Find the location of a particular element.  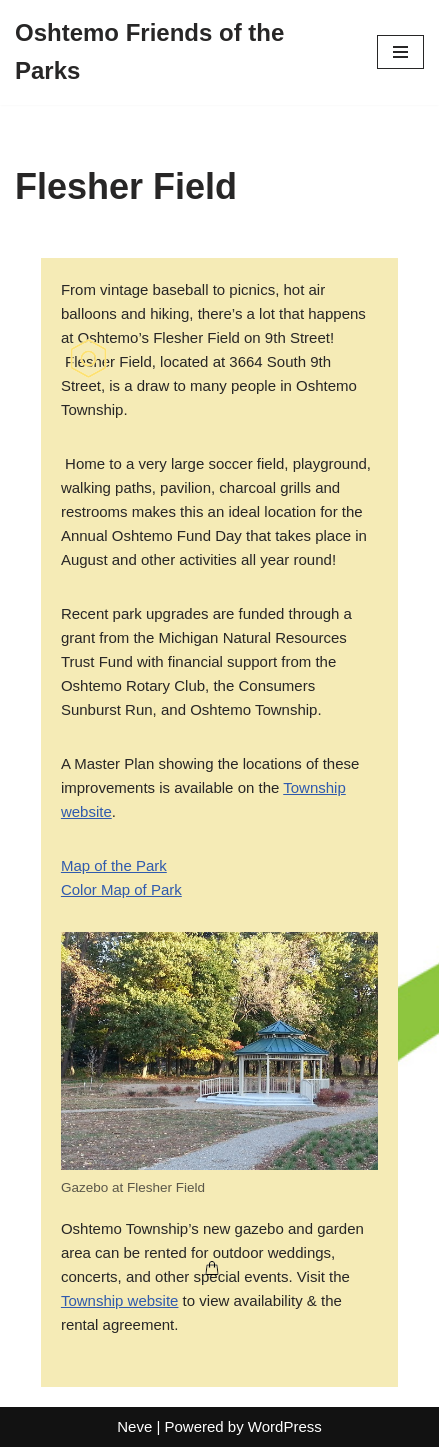

access settings or configuration options is located at coordinates (88, 358).